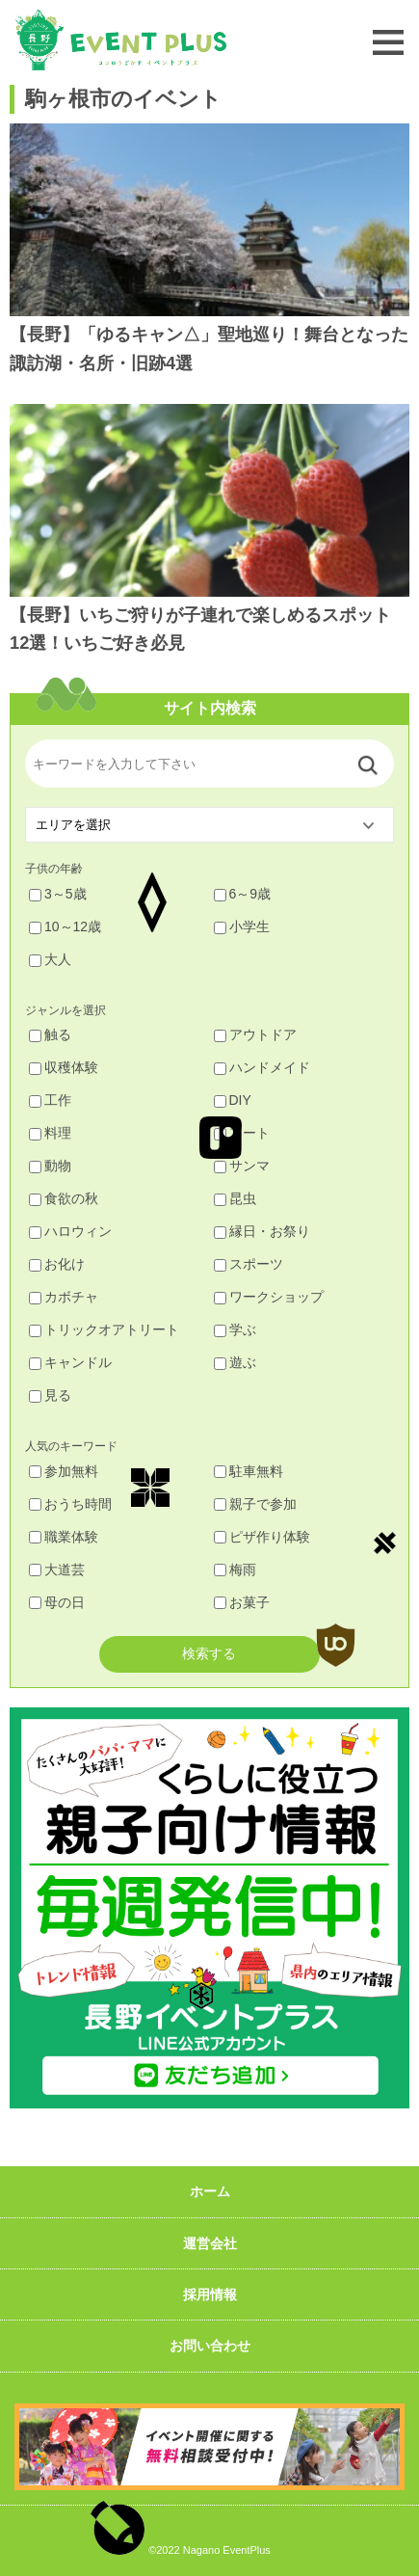 The width and height of the screenshot is (419, 2576). I want to click on private division game publisher logo, so click(152, 902).